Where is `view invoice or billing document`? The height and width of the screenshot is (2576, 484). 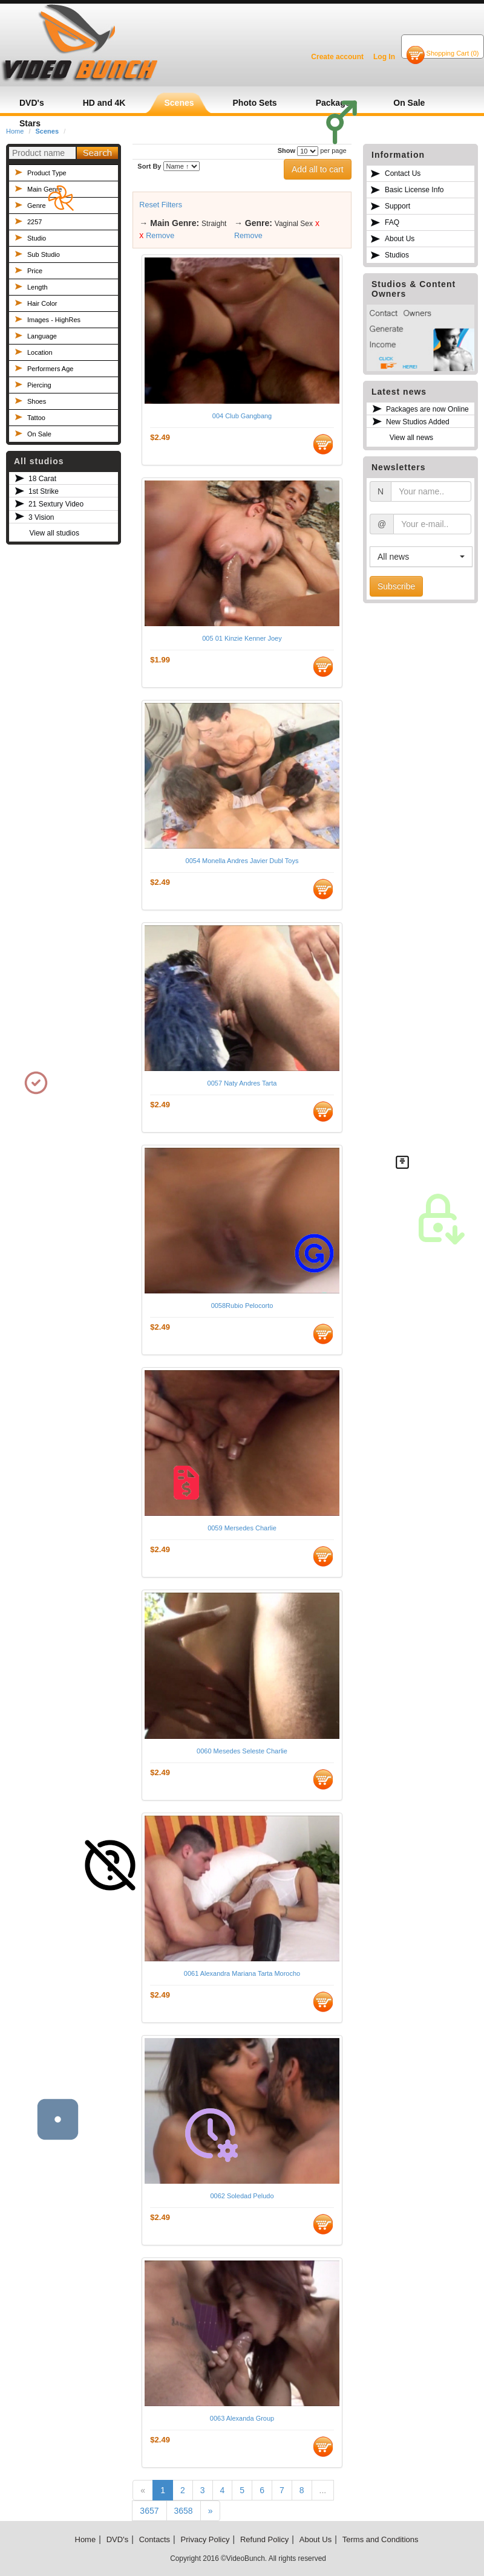 view invoice or billing document is located at coordinates (186, 1483).